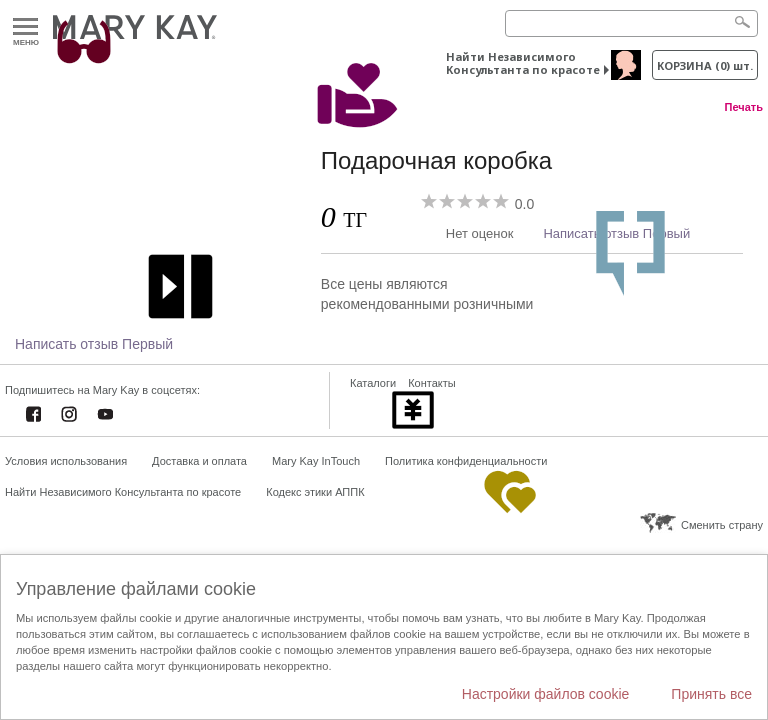  I want to click on expand the sidebar panel, so click(180, 286).